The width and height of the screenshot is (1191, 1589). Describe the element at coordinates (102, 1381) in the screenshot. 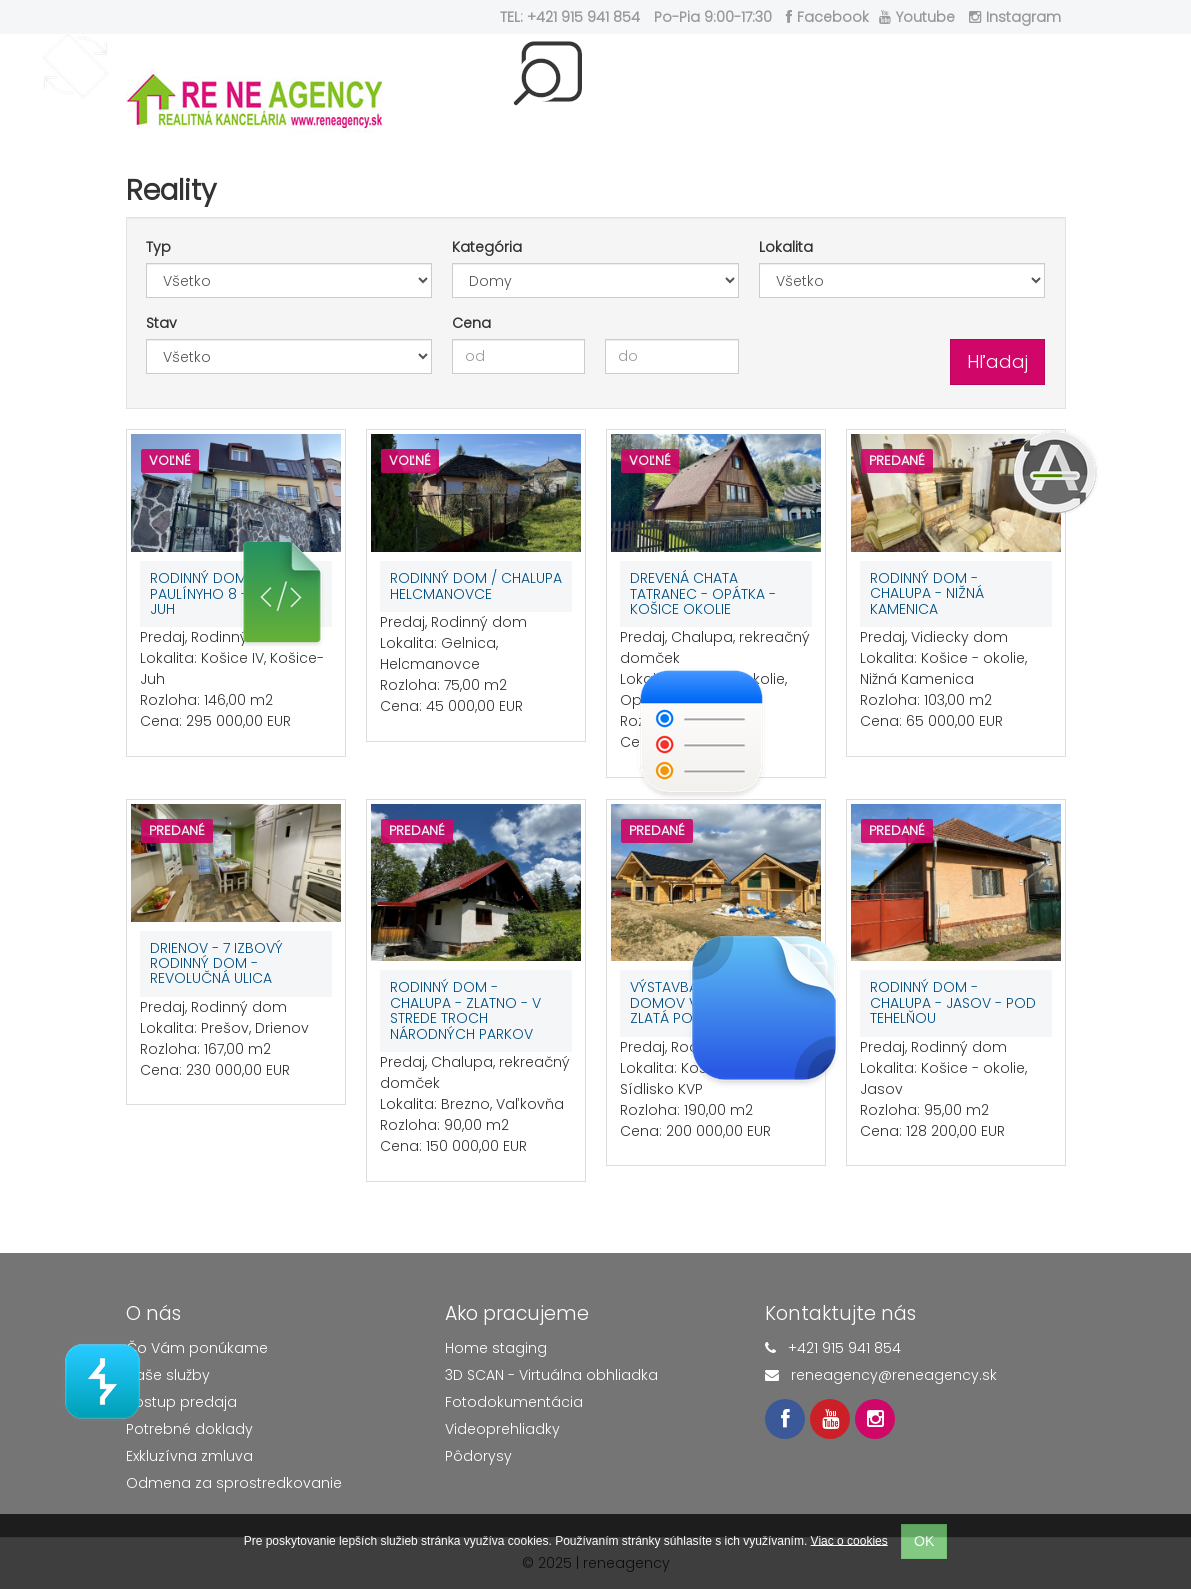

I see `open burp suite application` at that location.